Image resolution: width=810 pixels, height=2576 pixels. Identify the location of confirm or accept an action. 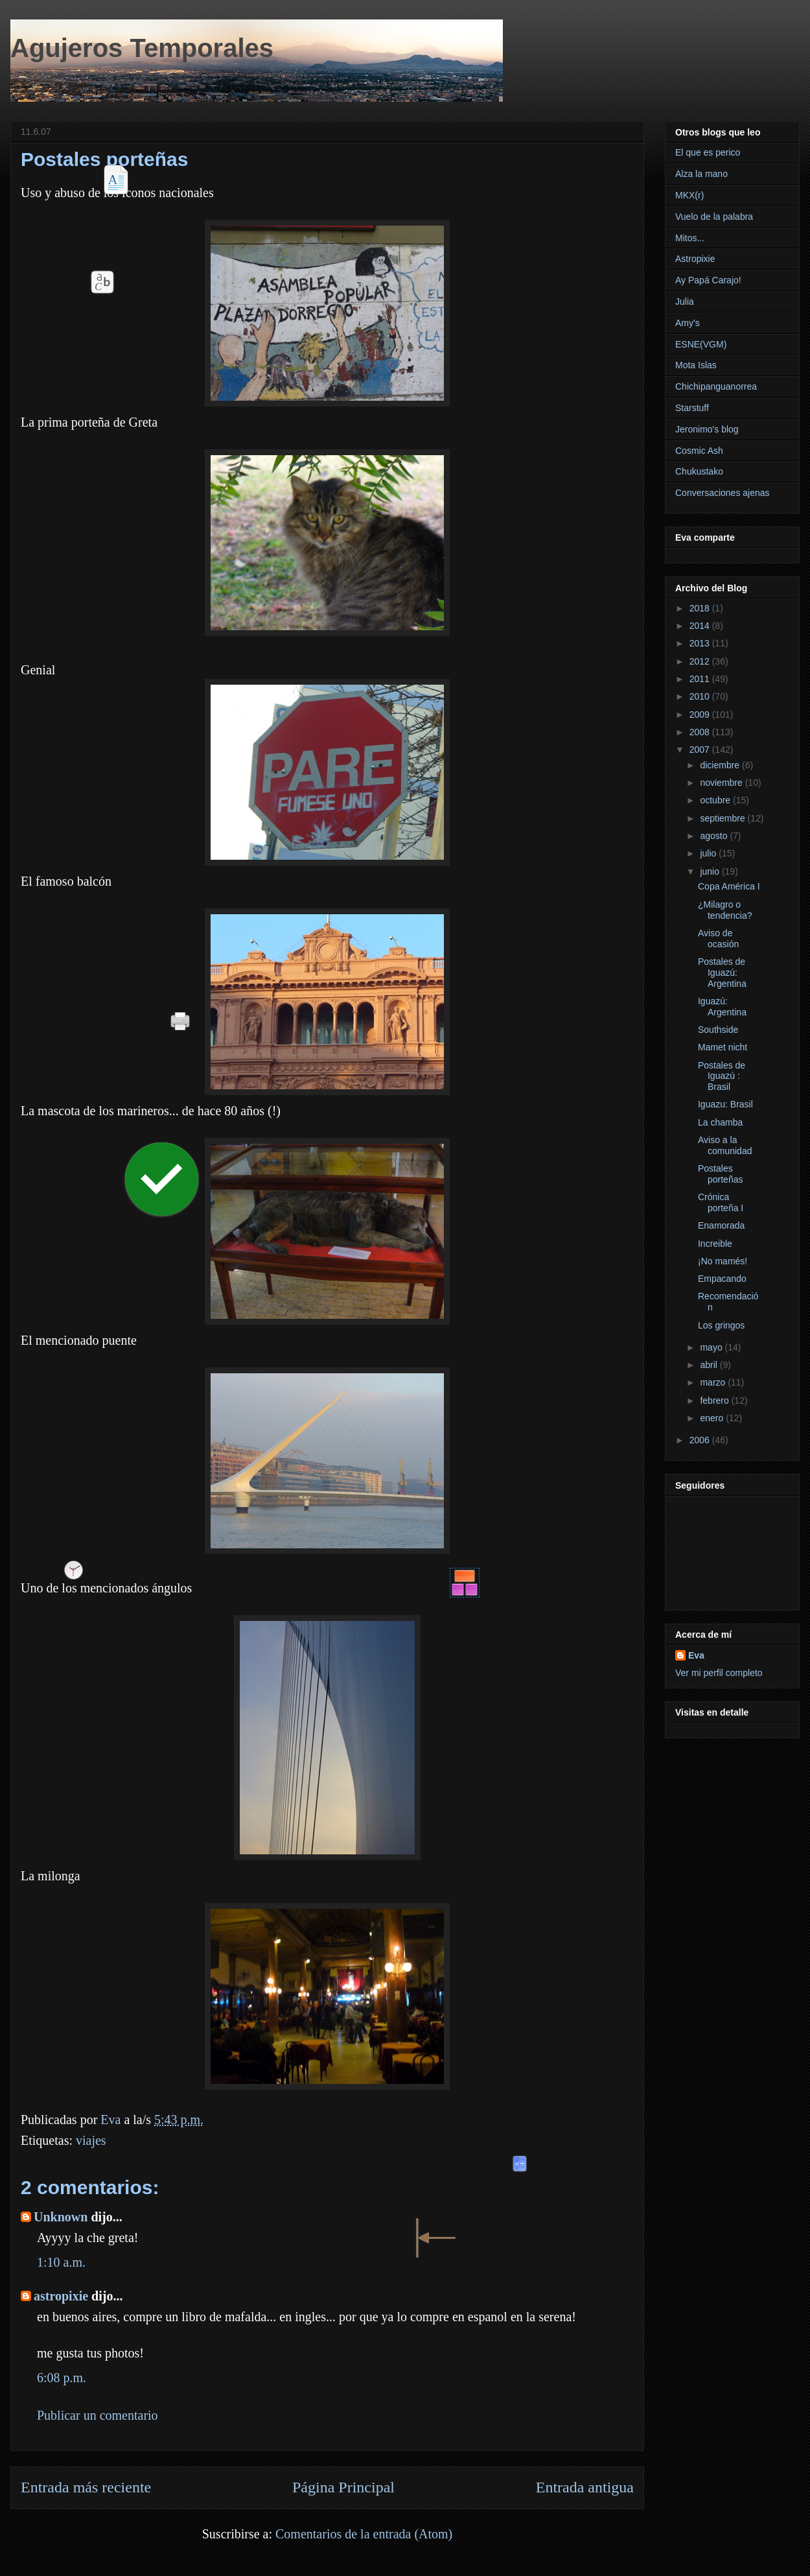
(161, 1179).